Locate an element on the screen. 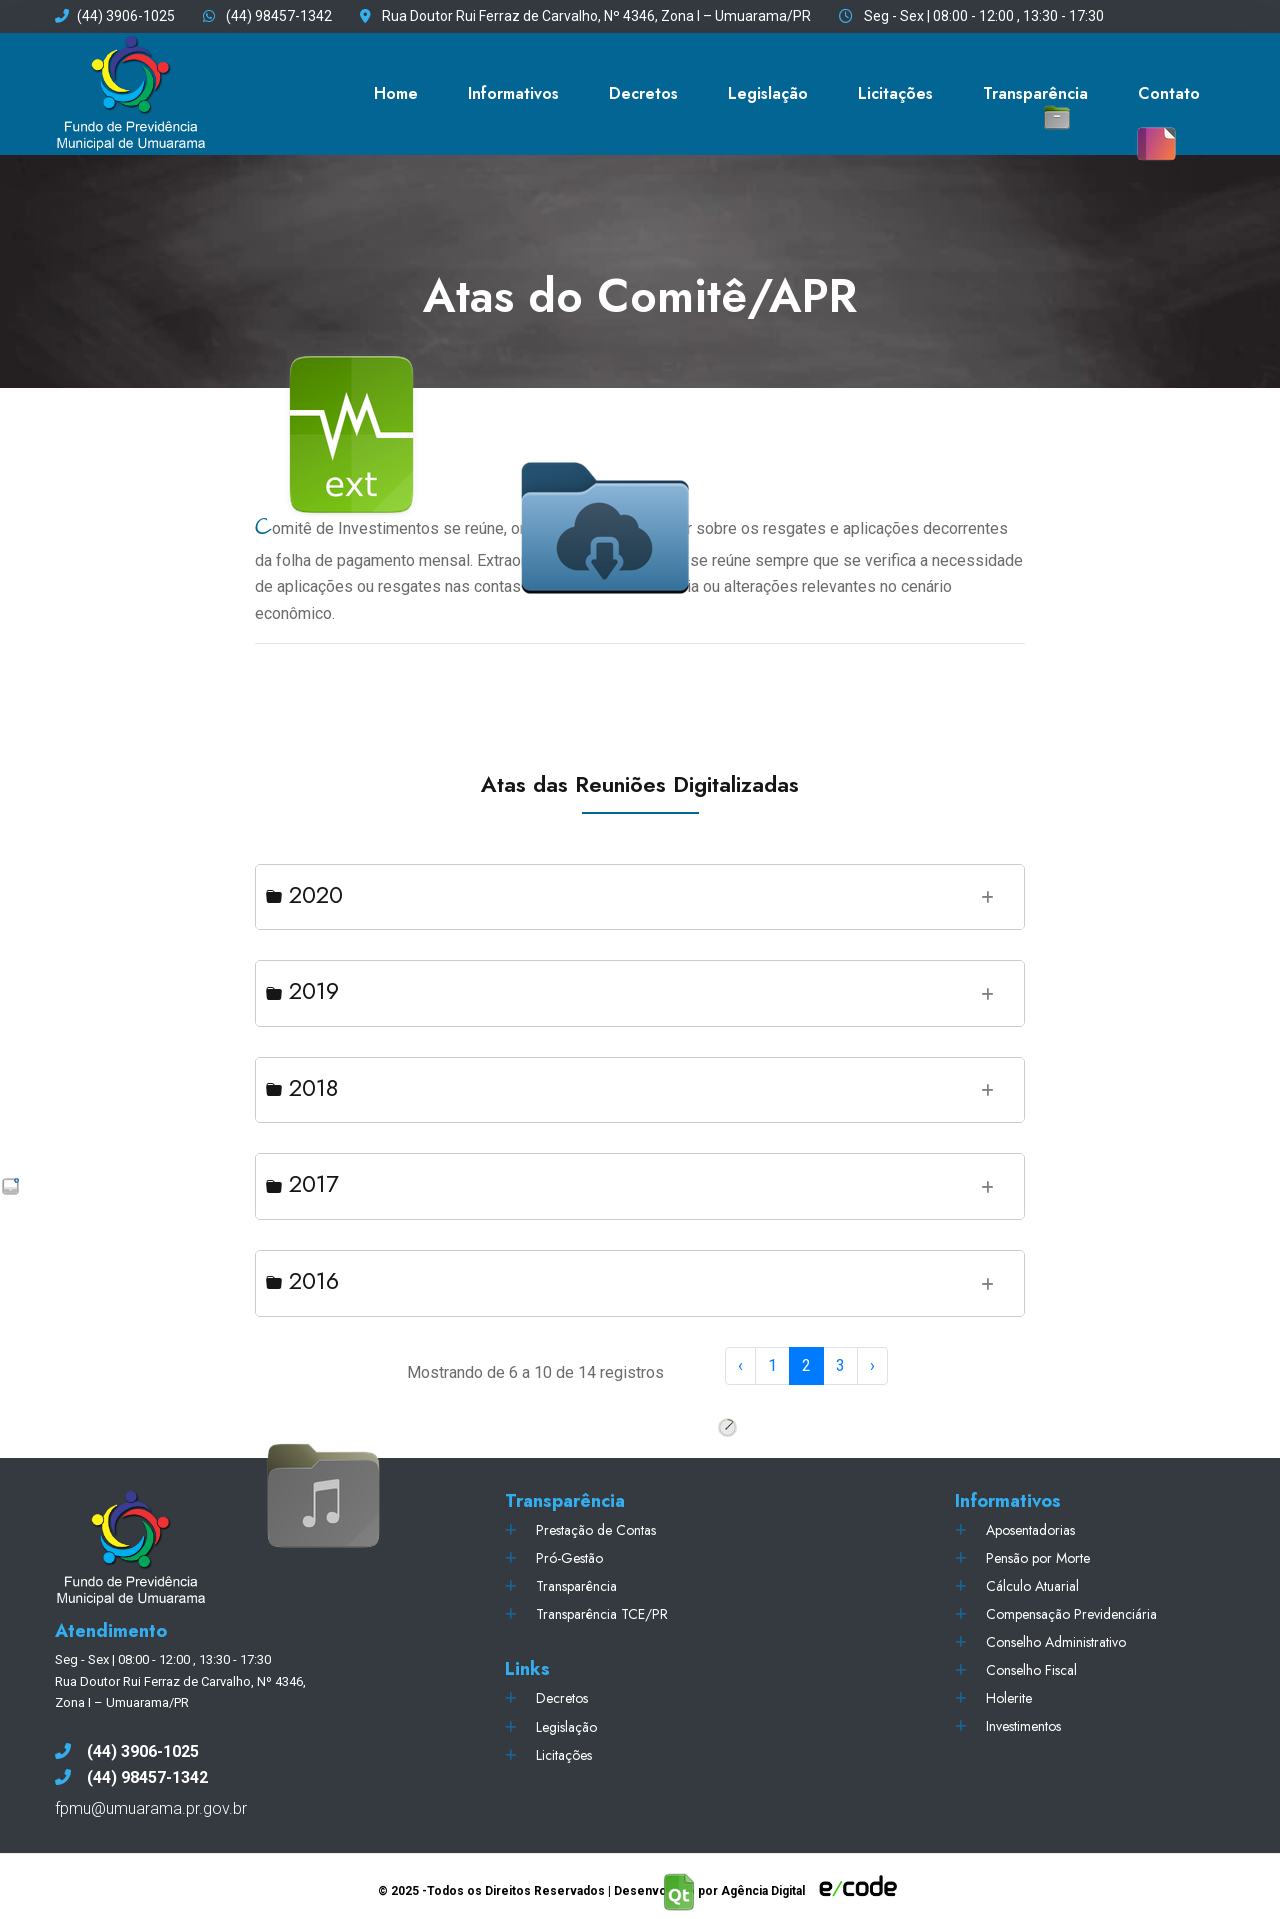 This screenshot has width=1280, height=1919. open downloads folder is located at coordinates (604, 532).